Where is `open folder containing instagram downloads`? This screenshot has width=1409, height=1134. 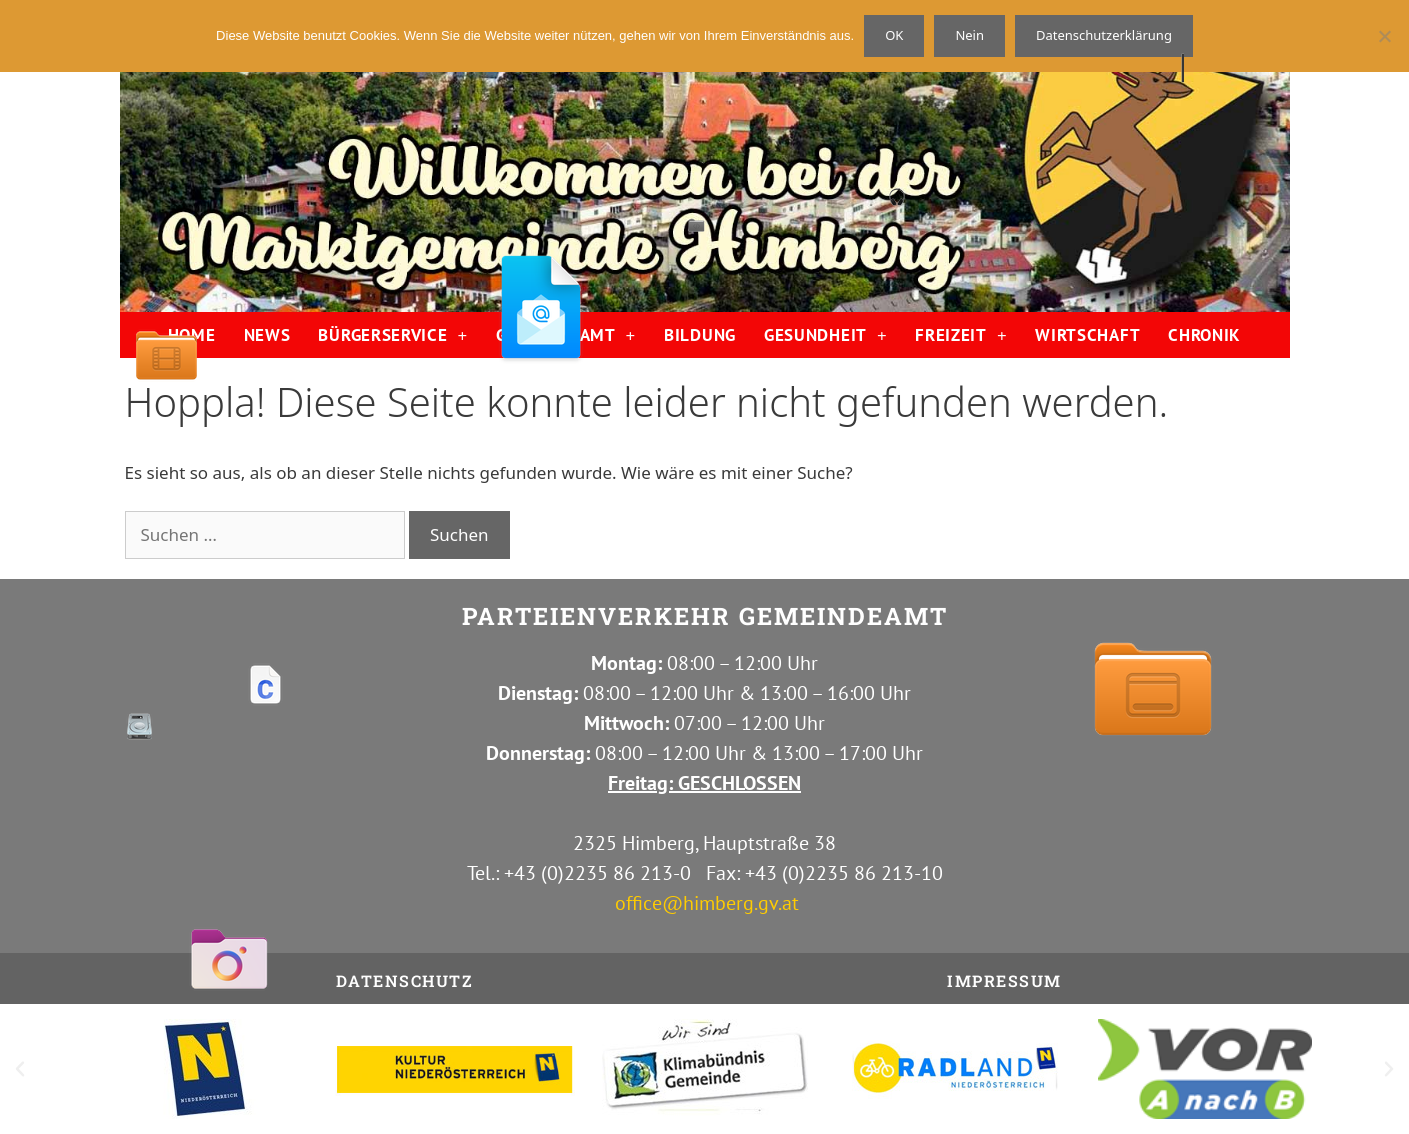
open folder containing instagram downloads is located at coordinates (229, 961).